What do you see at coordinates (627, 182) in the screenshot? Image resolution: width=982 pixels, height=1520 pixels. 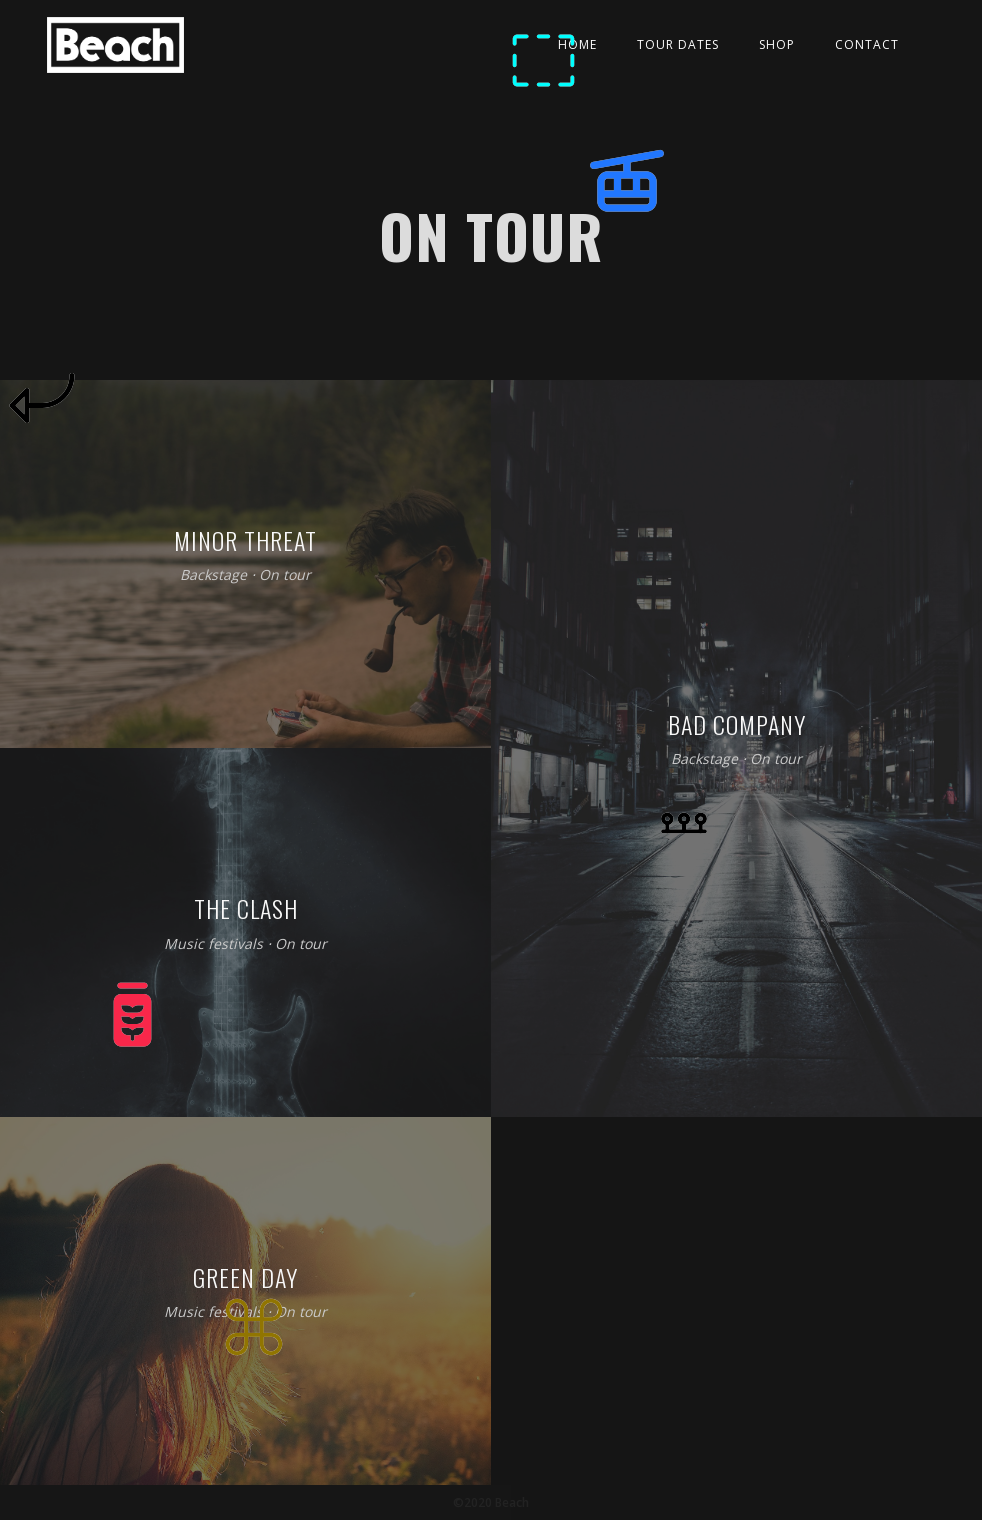 I see `access cable car or aerial tramway transit options` at bounding box center [627, 182].